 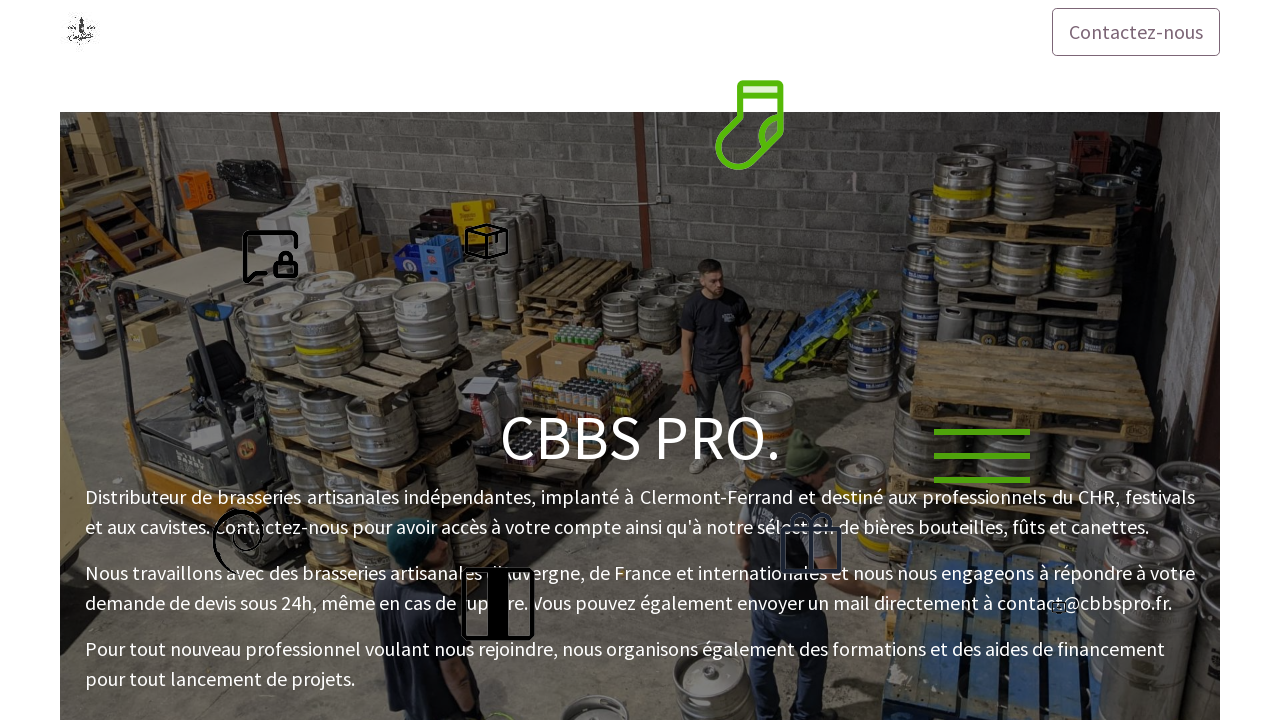 I want to click on open a debian linux terminal session, so click(x=245, y=541).